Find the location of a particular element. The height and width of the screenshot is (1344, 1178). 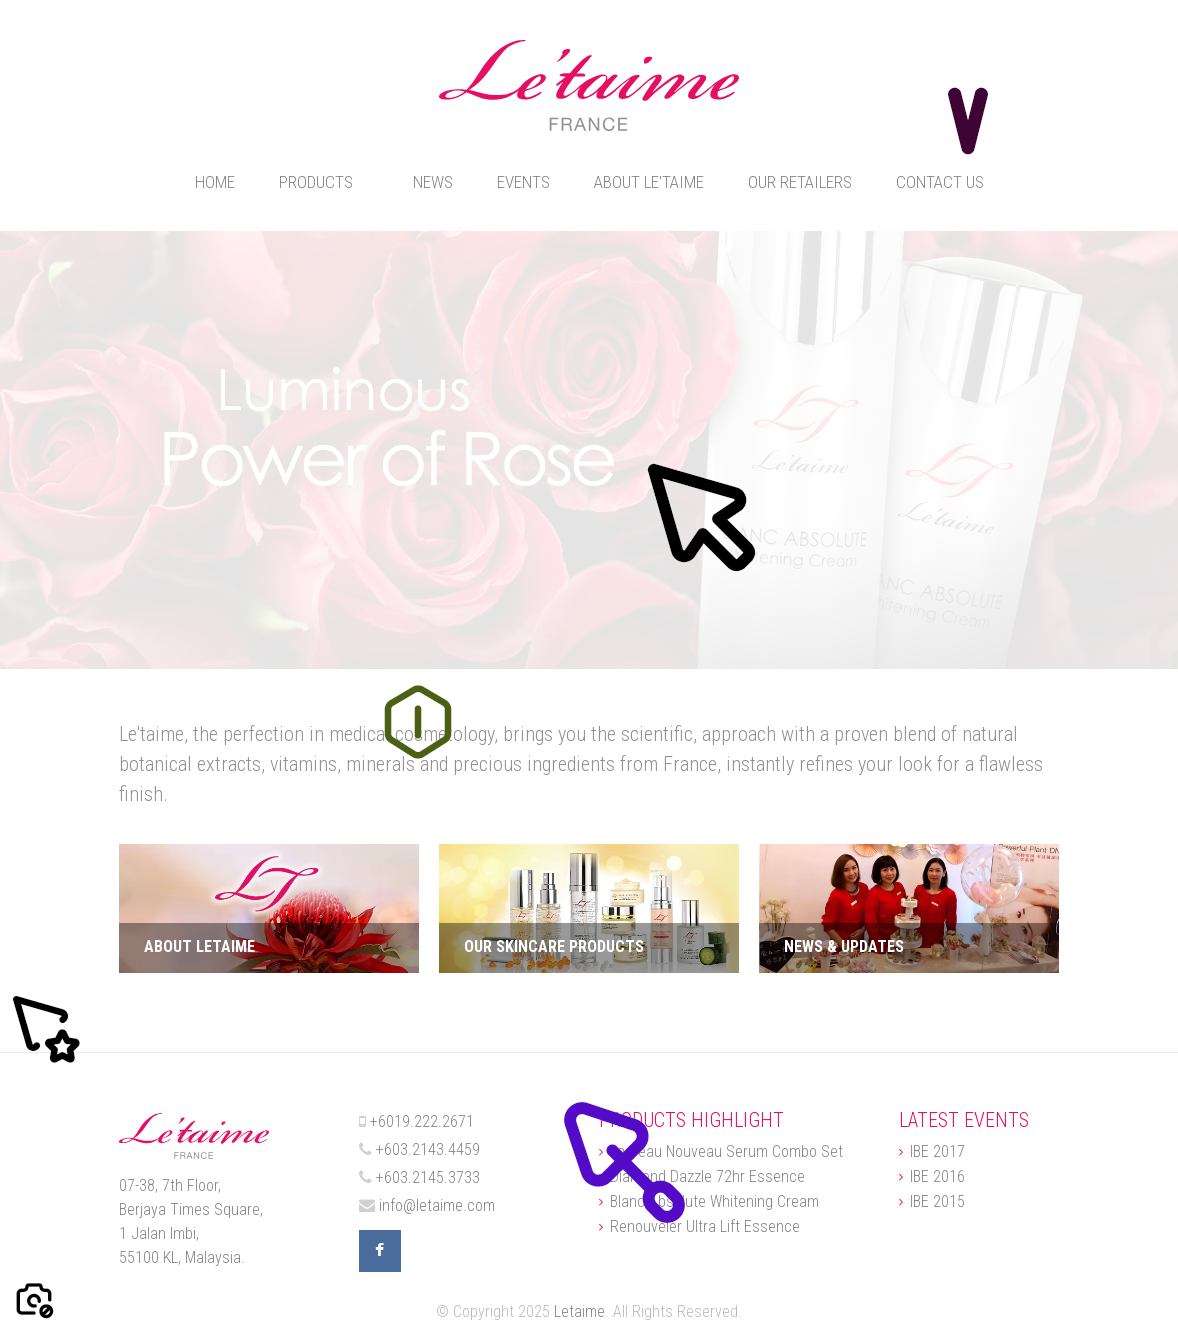

access information or details is located at coordinates (418, 722).